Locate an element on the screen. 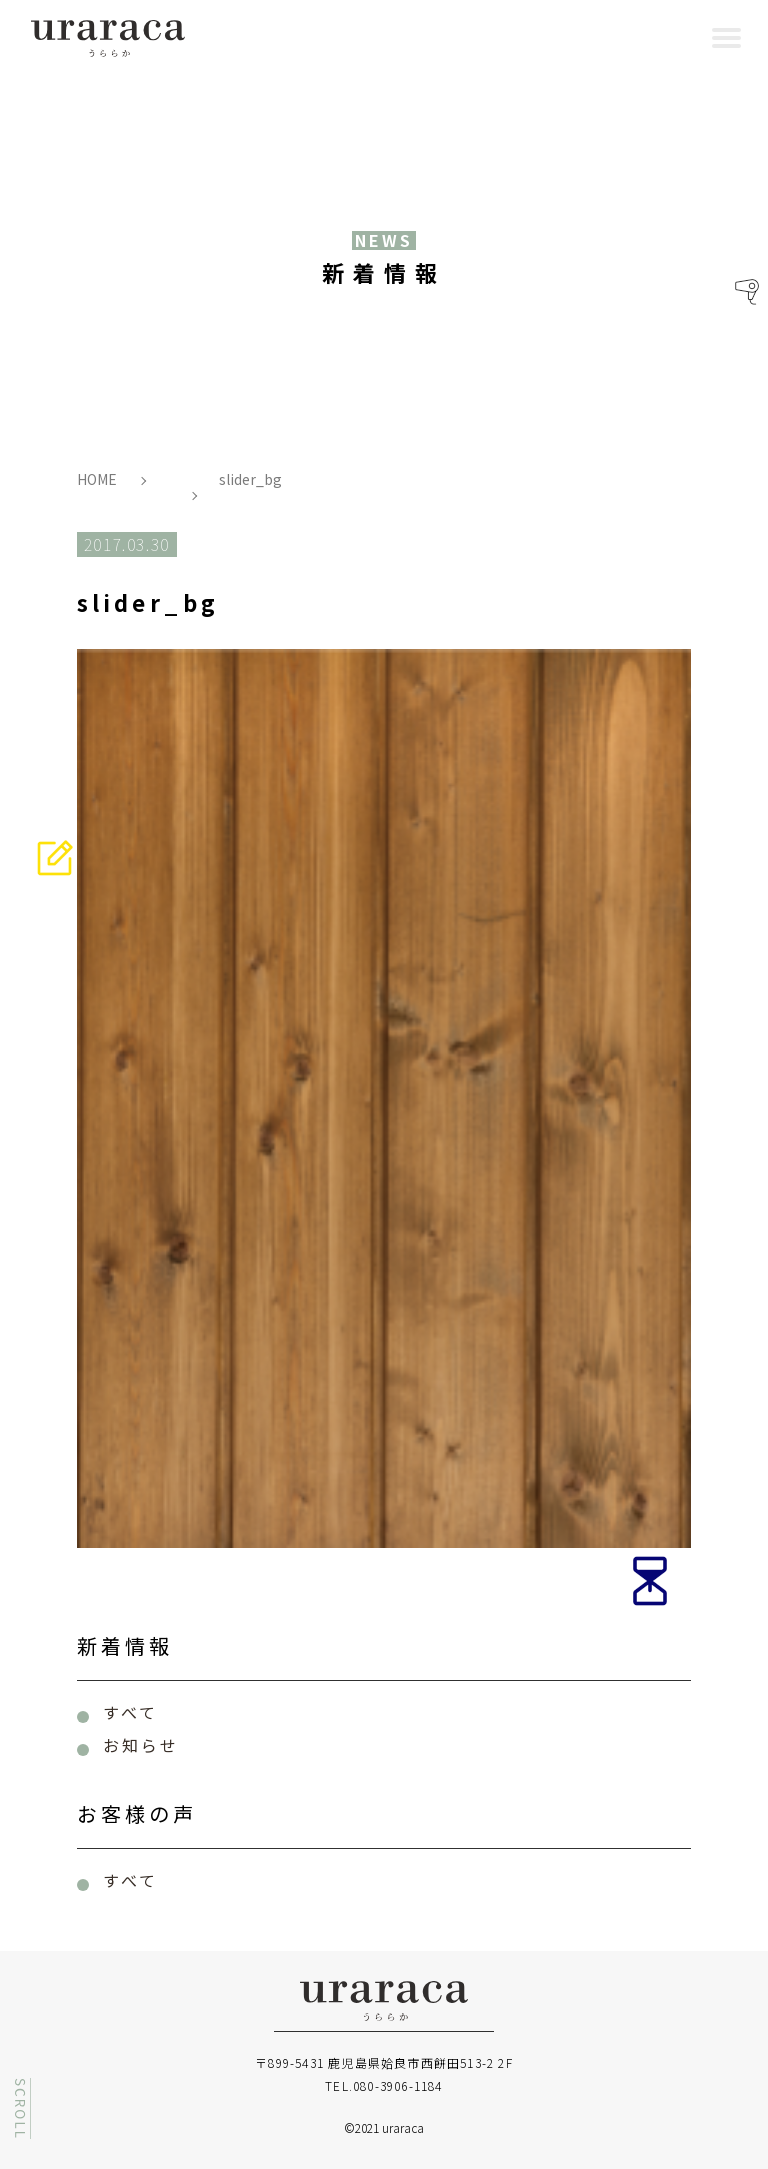 The width and height of the screenshot is (768, 2169). compose a new note is located at coordinates (54, 858).